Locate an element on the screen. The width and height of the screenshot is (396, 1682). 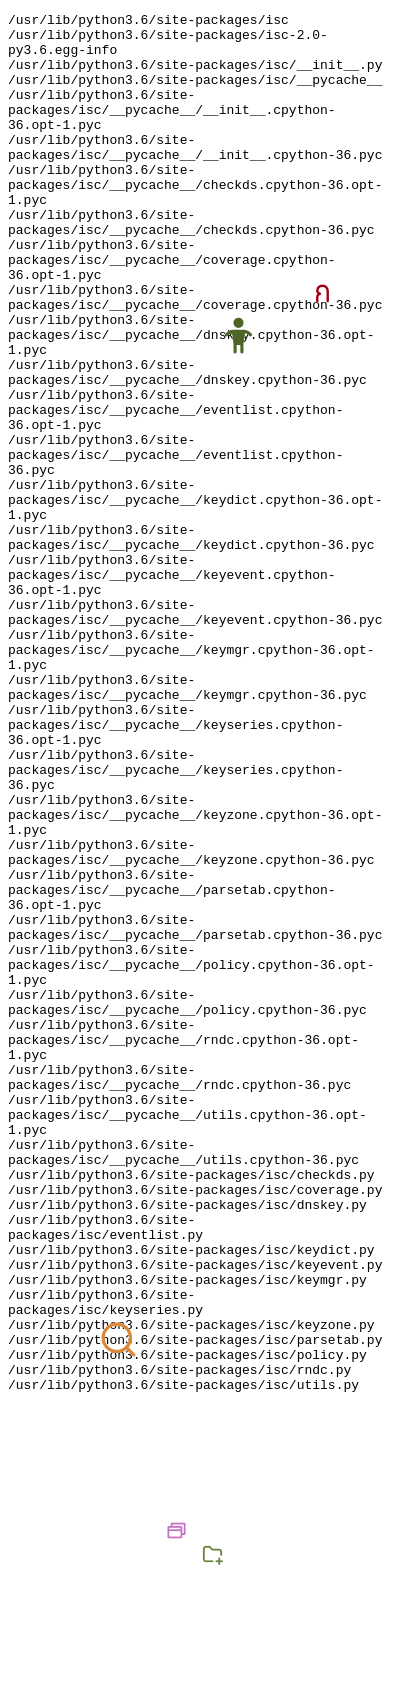
select male gender option is located at coordinates (238, 336).